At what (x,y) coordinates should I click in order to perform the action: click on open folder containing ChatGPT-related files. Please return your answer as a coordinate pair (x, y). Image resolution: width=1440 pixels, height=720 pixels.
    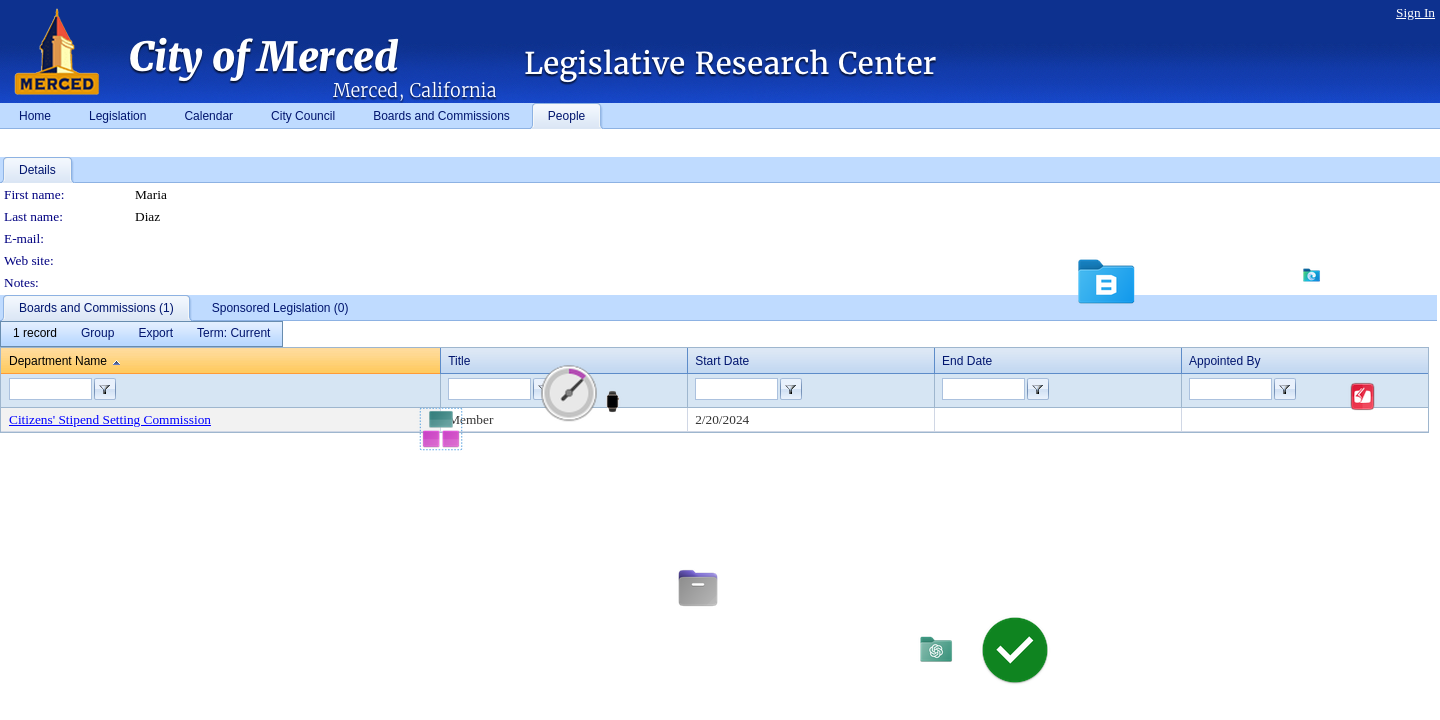
    Looking at the image, I should click on (936, 650).